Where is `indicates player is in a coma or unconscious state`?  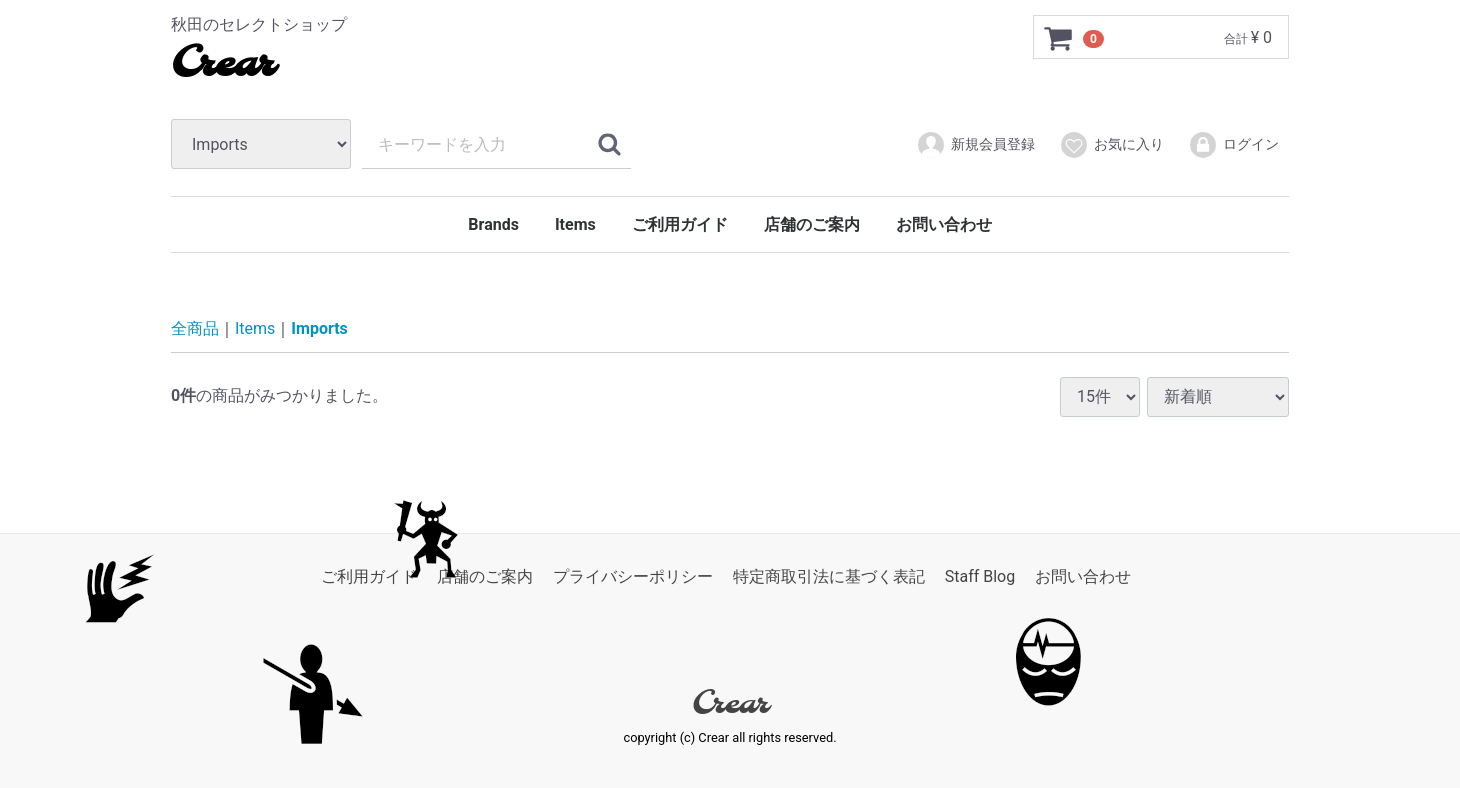 indicates player is in a coma or unconscious state is located at coordinates (1047, 662).